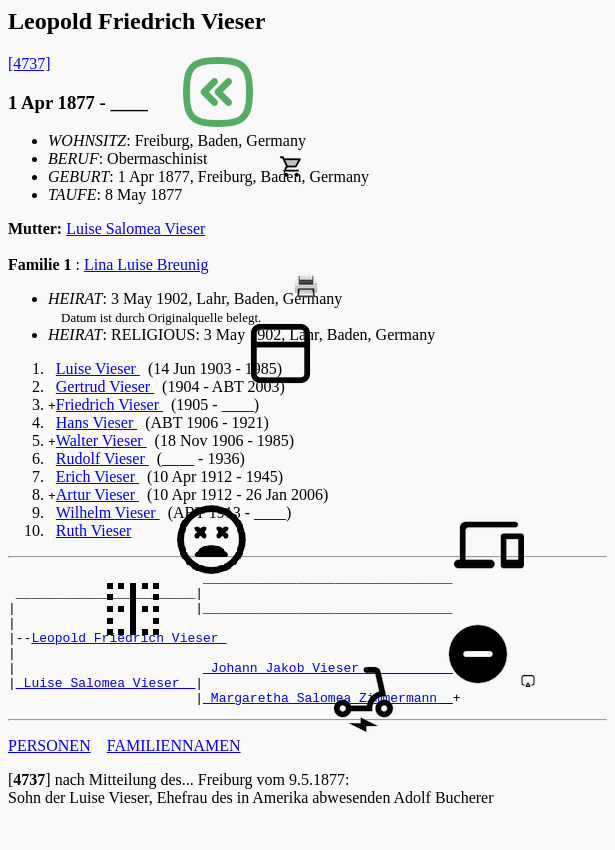 The image size is (615, 850). I want to click on view your shopping cart, so click(291, 166).